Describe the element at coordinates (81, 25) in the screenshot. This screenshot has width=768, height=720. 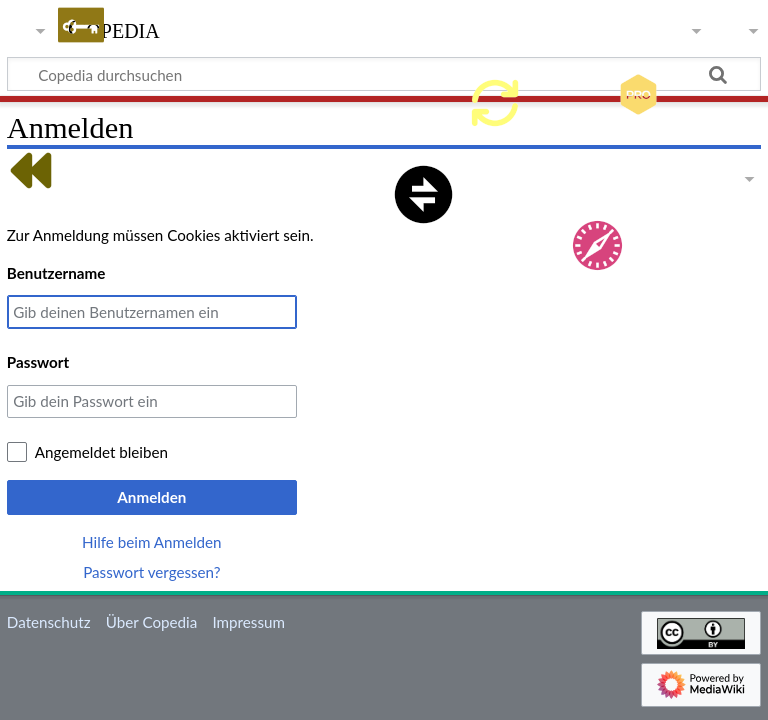
I see `coppel company logo` at that location.